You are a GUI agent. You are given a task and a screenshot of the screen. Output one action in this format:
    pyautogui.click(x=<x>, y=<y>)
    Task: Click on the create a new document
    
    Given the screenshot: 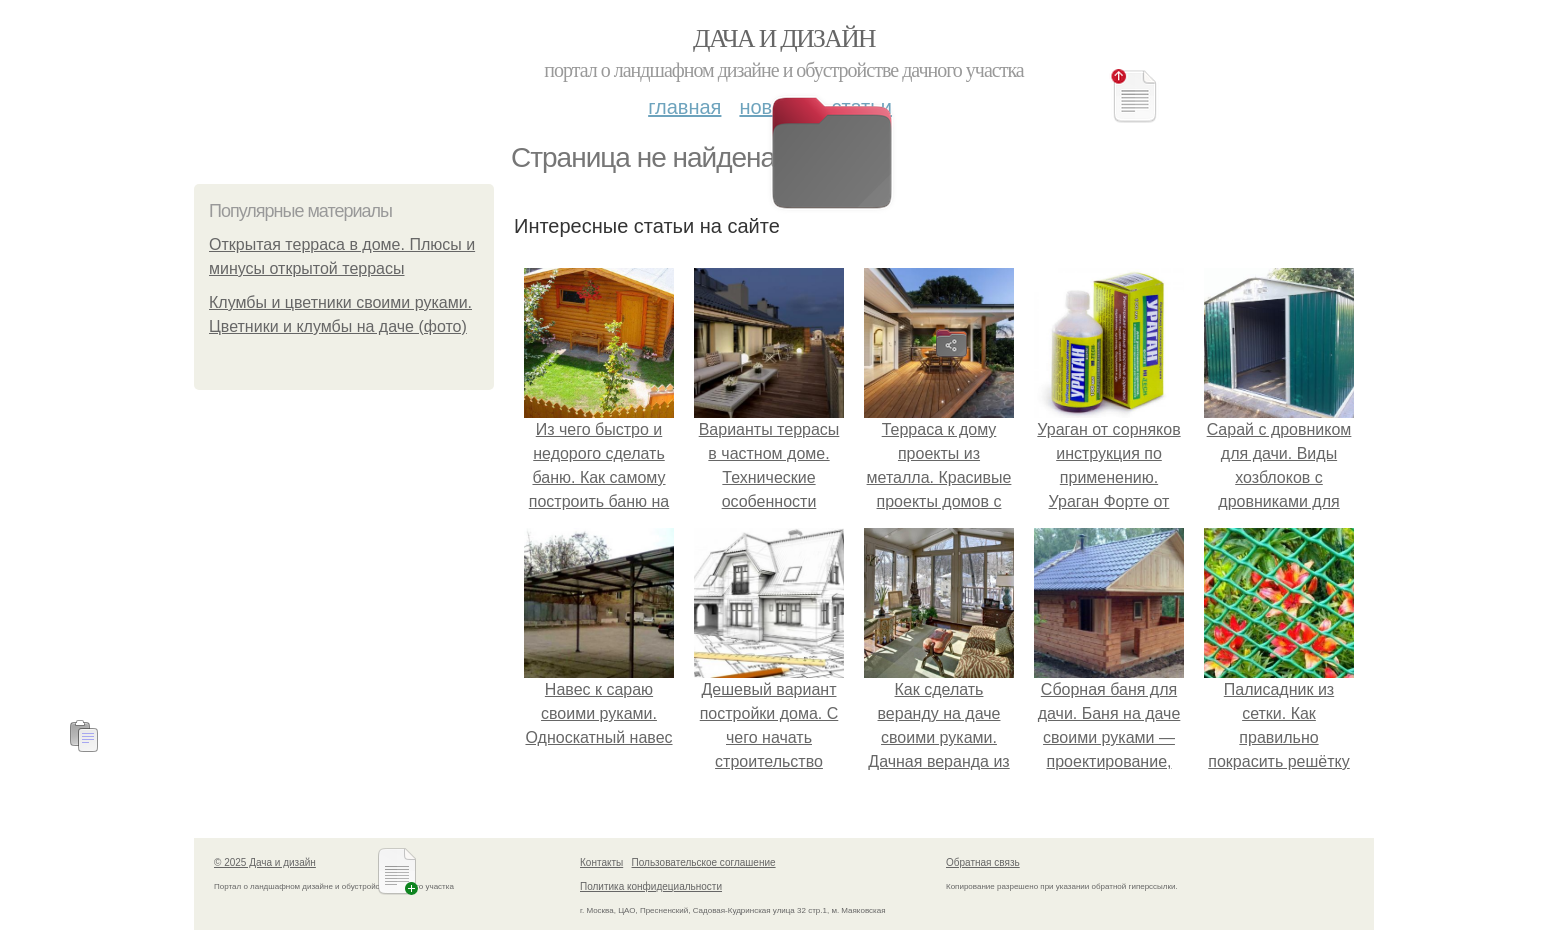 What is the action you would take?
    pyautogui.click(x=397, y=871)
    